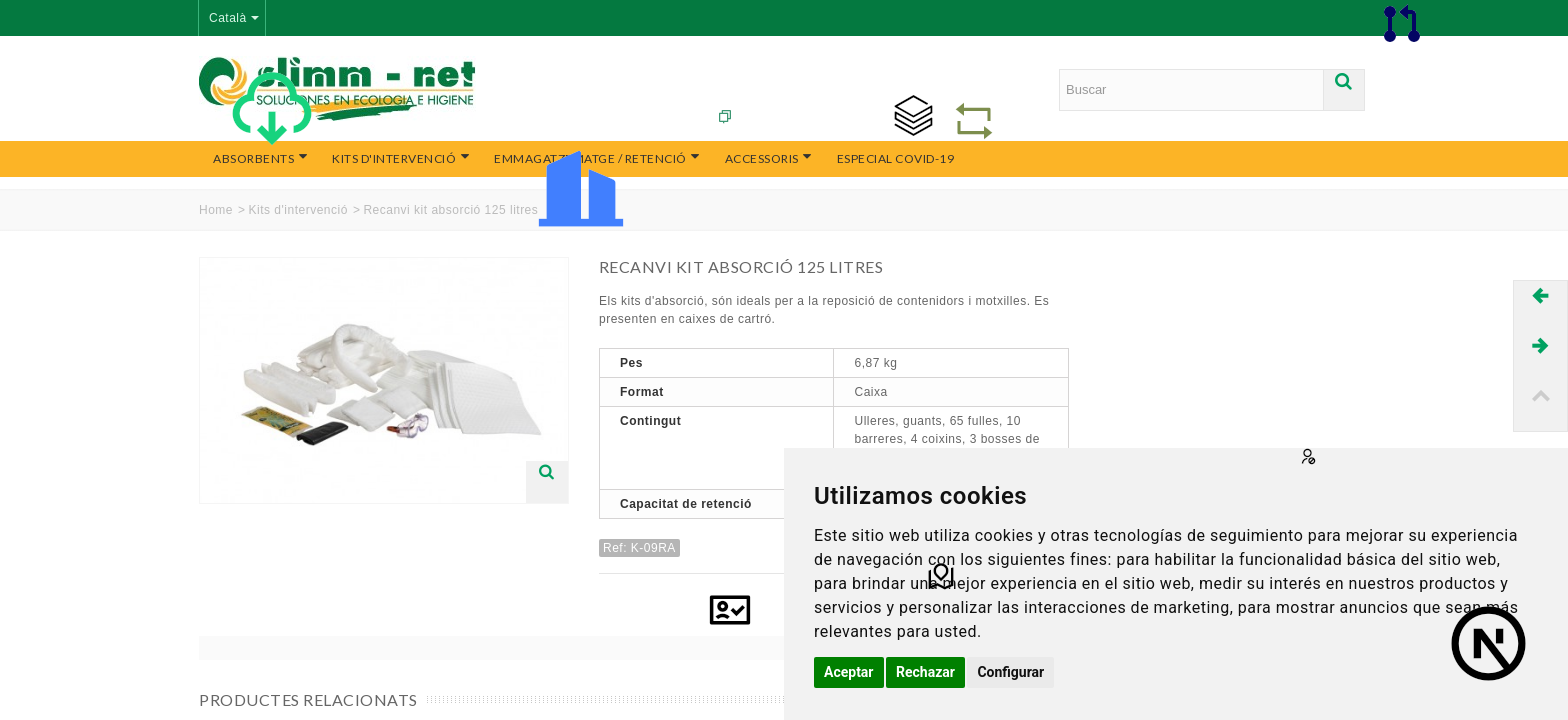 Image resolution: width=1568 pixels, height=720 pixels. What do you see at coordinates (1488, 643) in the screenshot?
I see `Next.js framework logo` at bounding box center [1488, 643].